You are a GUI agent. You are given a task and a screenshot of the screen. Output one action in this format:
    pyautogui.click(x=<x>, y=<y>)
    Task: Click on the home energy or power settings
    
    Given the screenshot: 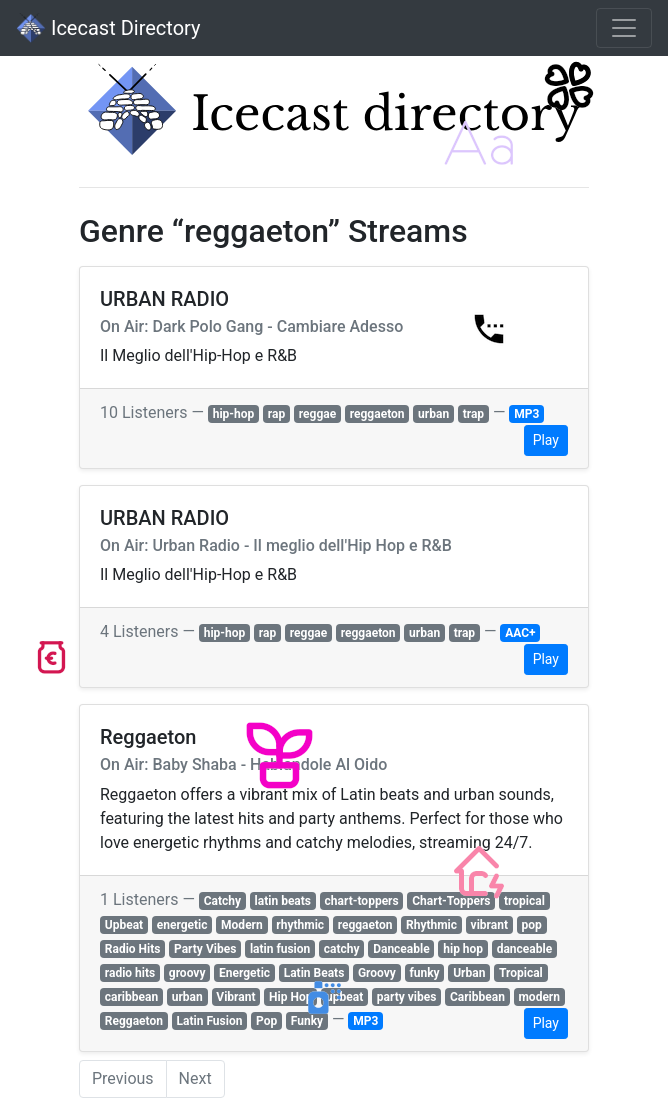 What is the action you would take?
    pyautogui.click(x=479, y=871)
    